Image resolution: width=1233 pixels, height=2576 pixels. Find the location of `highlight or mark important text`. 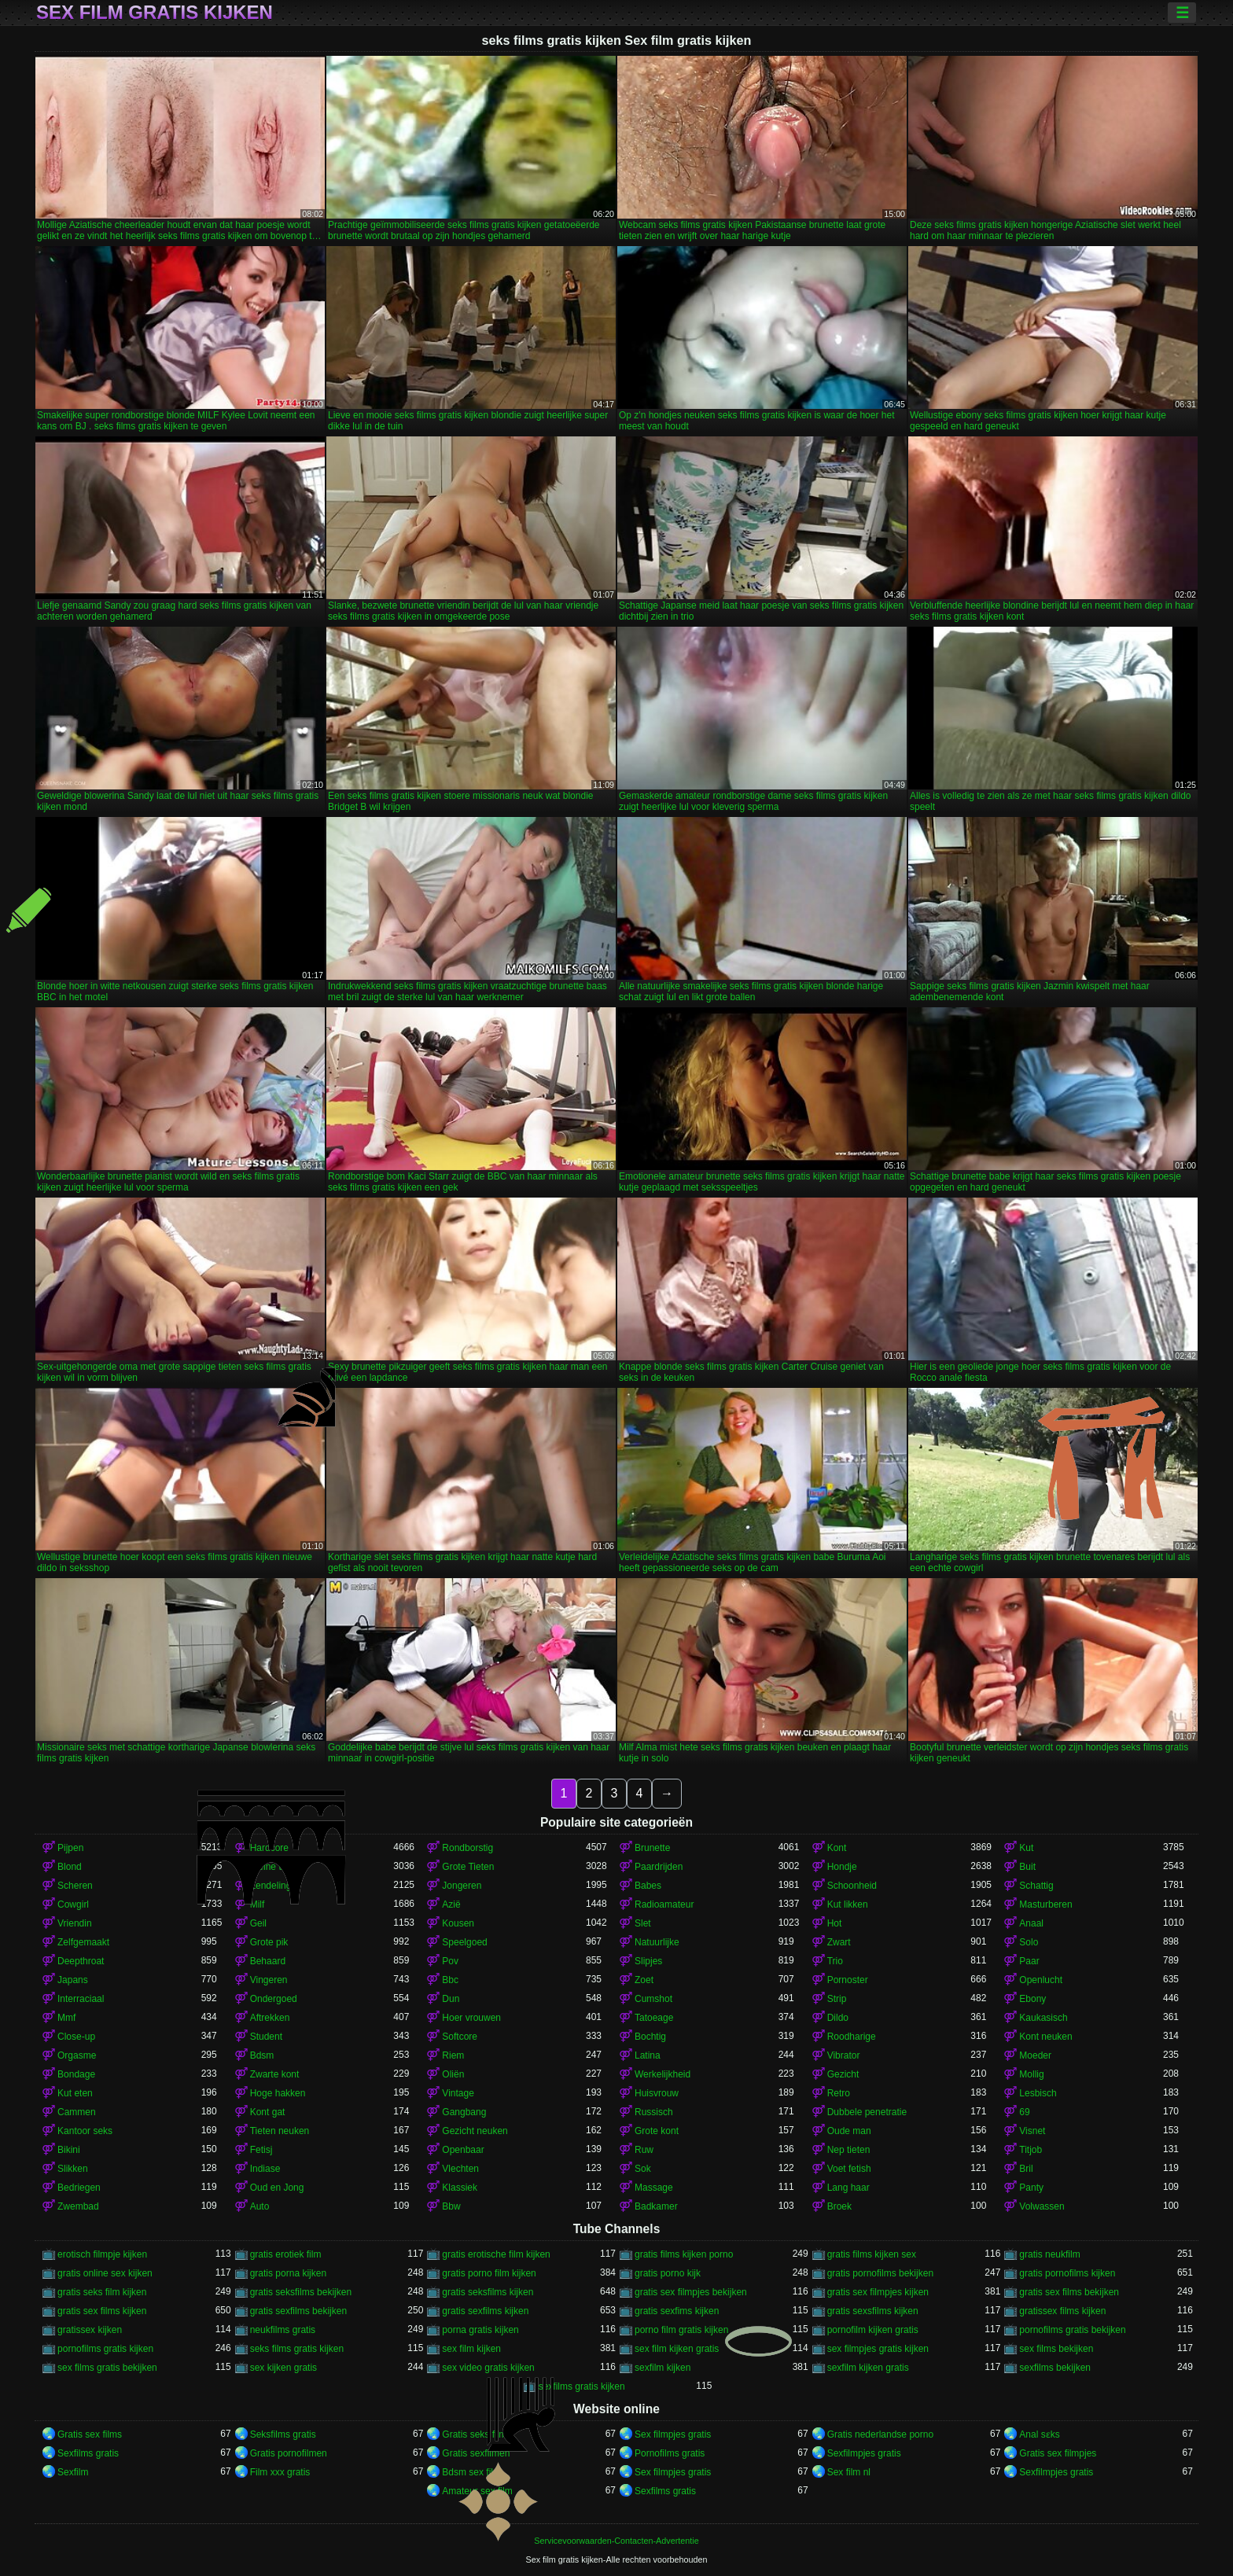

highlight or mark important text is located at coordinates (28, 910).